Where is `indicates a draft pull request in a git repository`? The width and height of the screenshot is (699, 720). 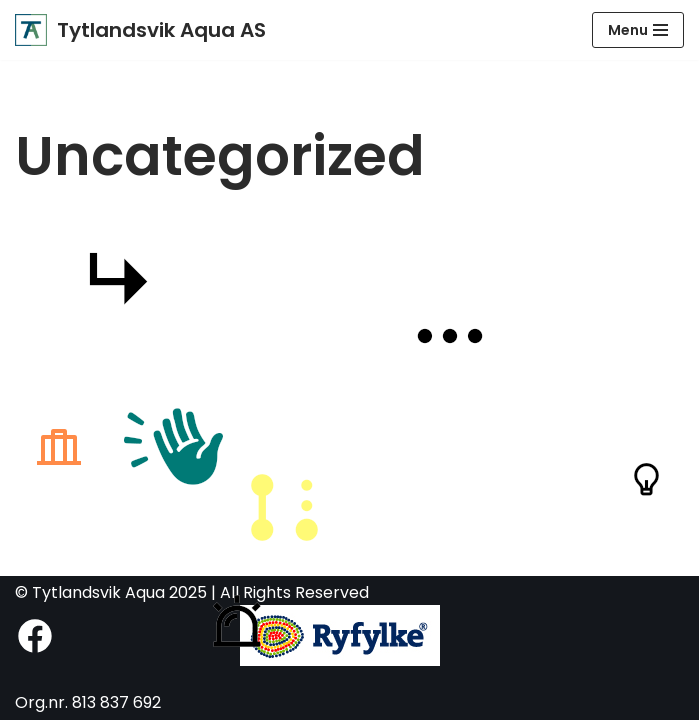
indicates a draft pull request in a git repository is located at coordinates (284, 507).